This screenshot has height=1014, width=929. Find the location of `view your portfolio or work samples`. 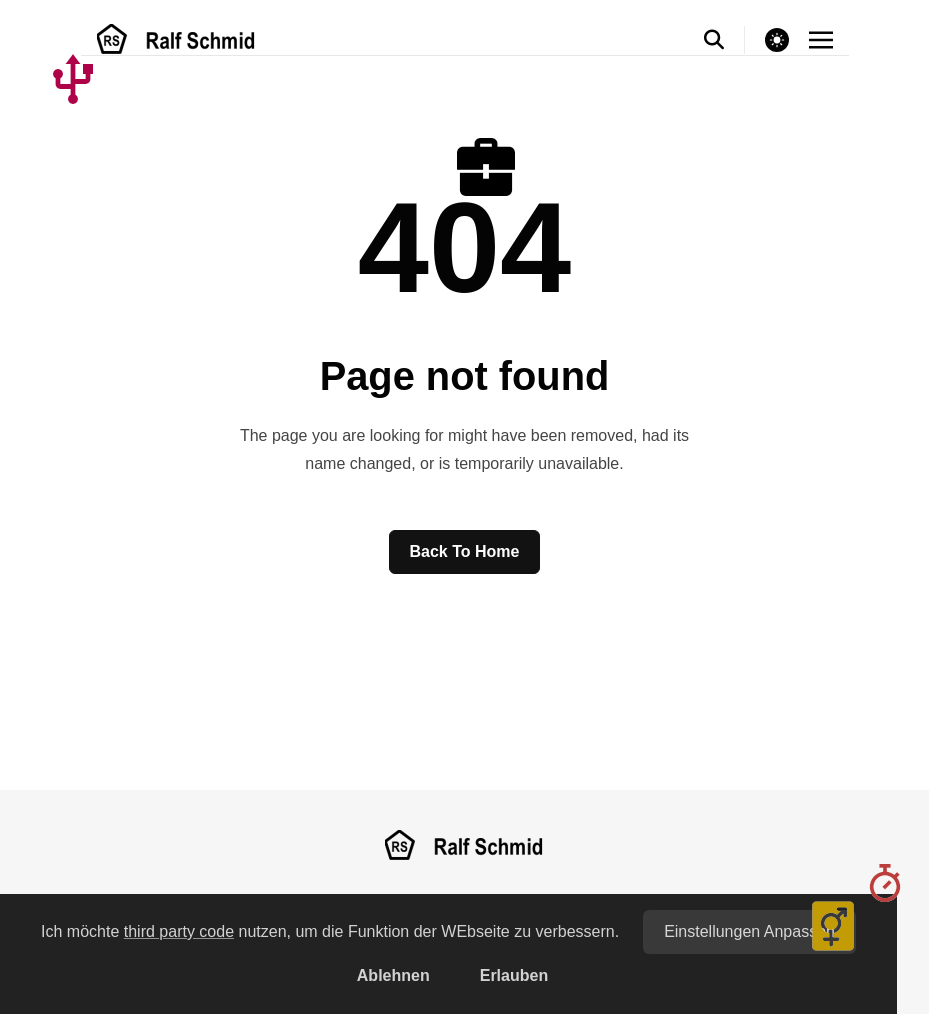

view your portfolio or work samples is located at coordinates (486, 167).